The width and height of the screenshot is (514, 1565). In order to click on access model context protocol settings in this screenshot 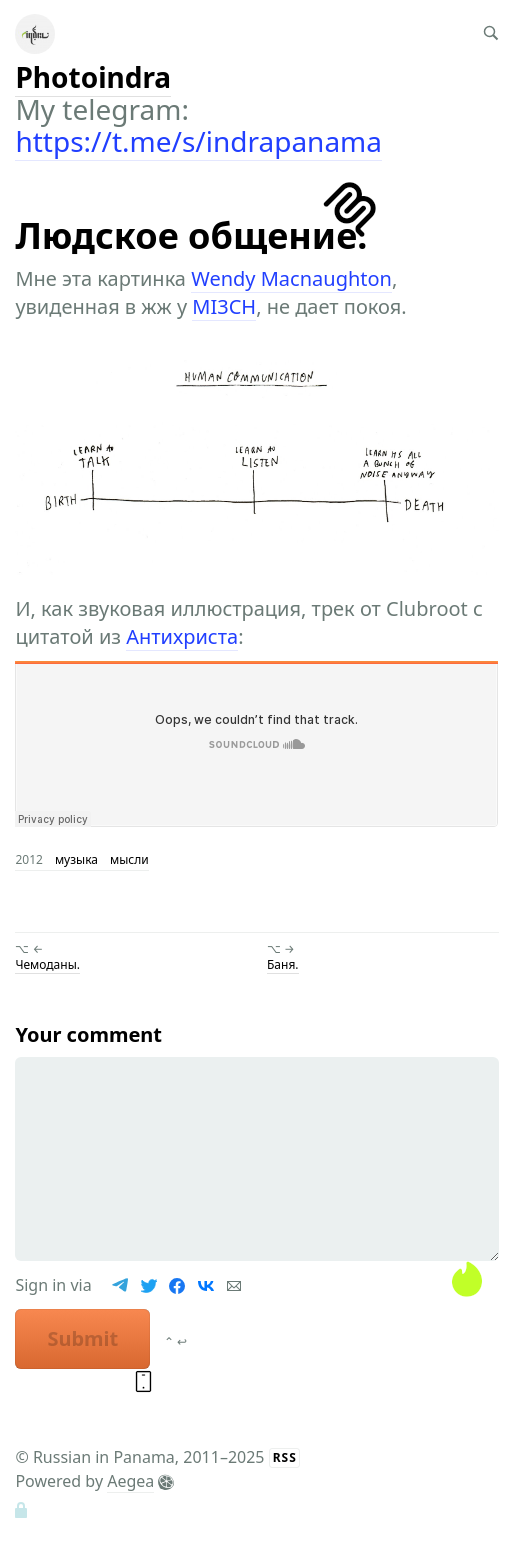, I will do `click(349, 209)`.